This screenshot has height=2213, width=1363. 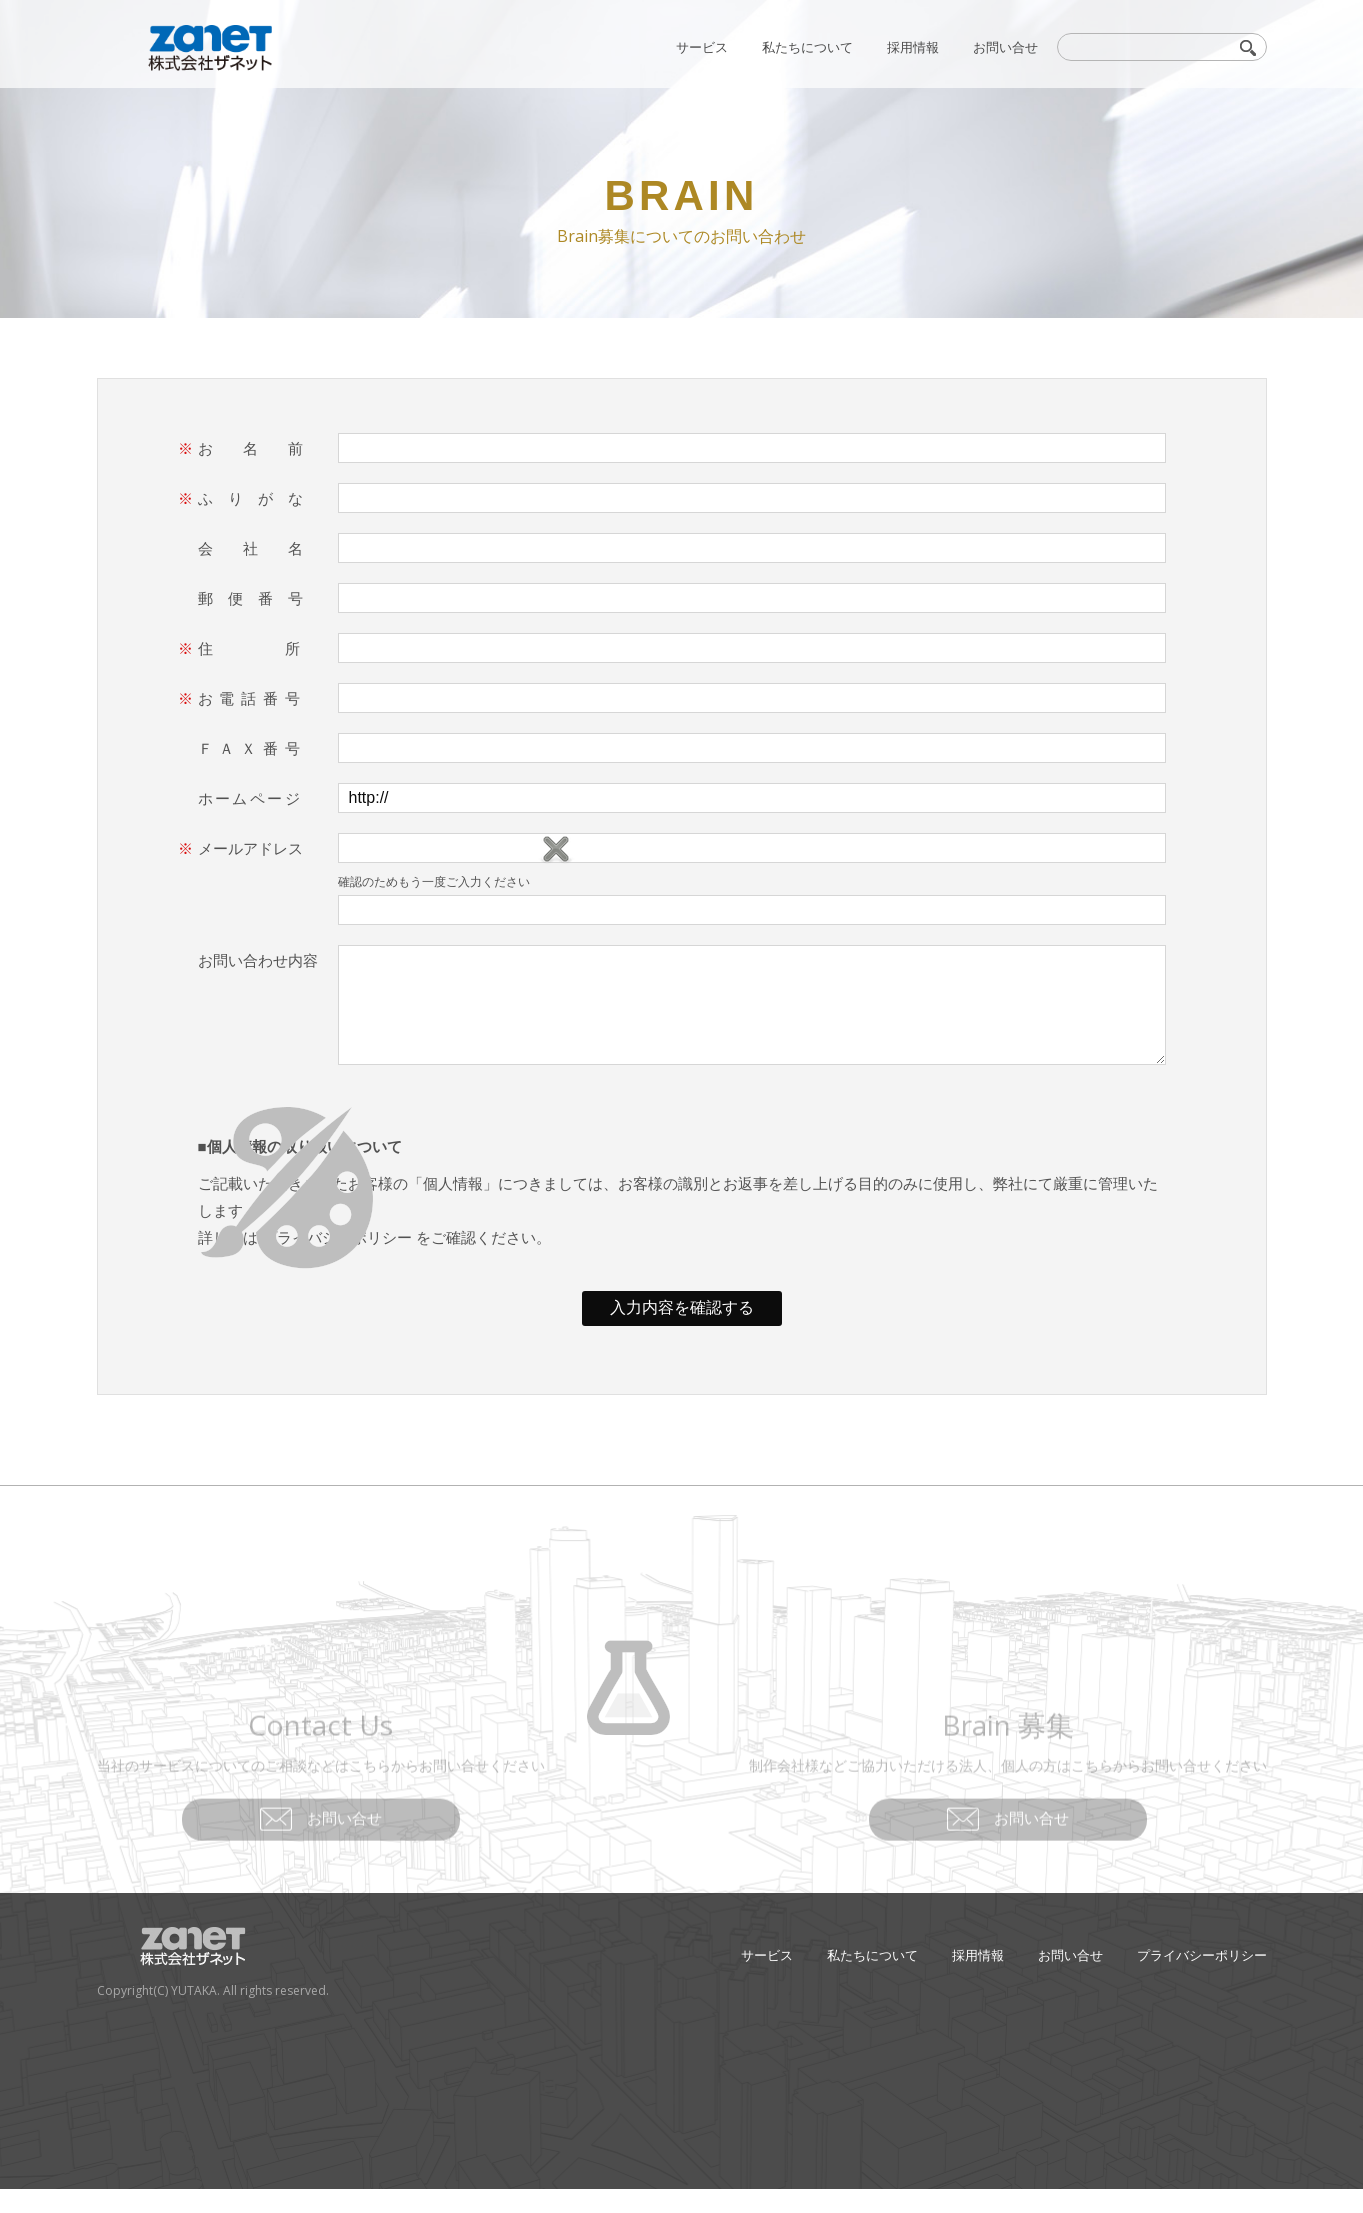 I want to click on open graphics or drawing applications, so click(x=287, y=1193).